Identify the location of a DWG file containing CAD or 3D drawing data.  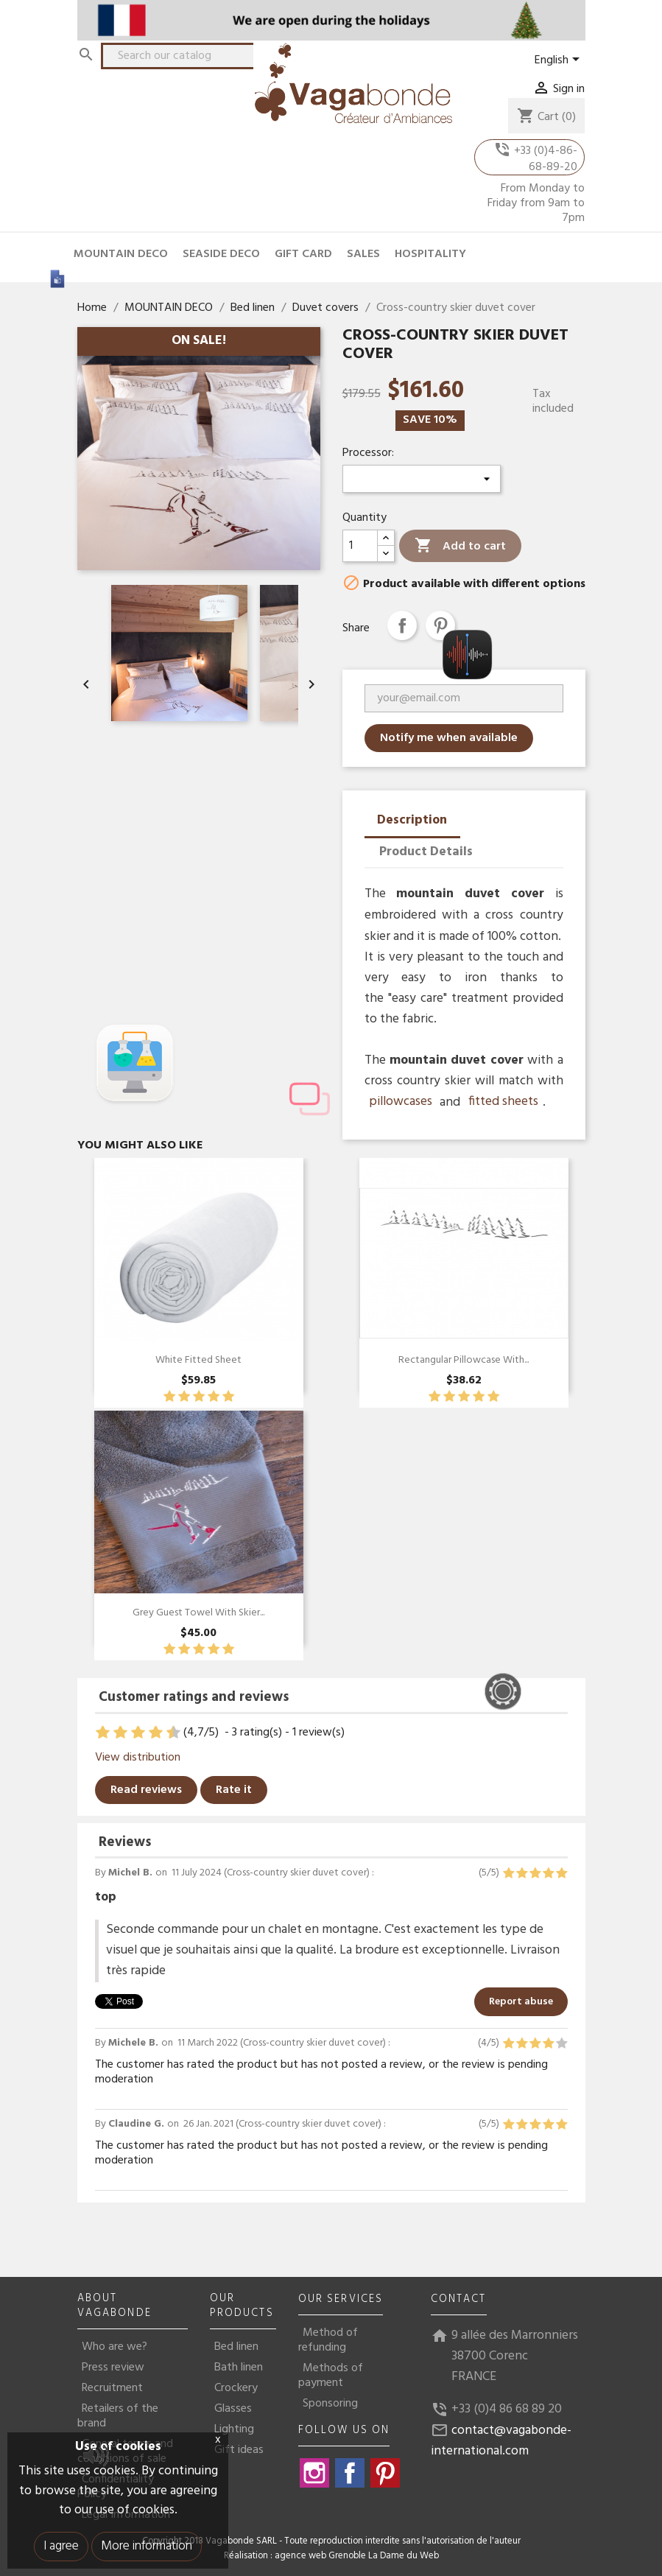
(57, 279).